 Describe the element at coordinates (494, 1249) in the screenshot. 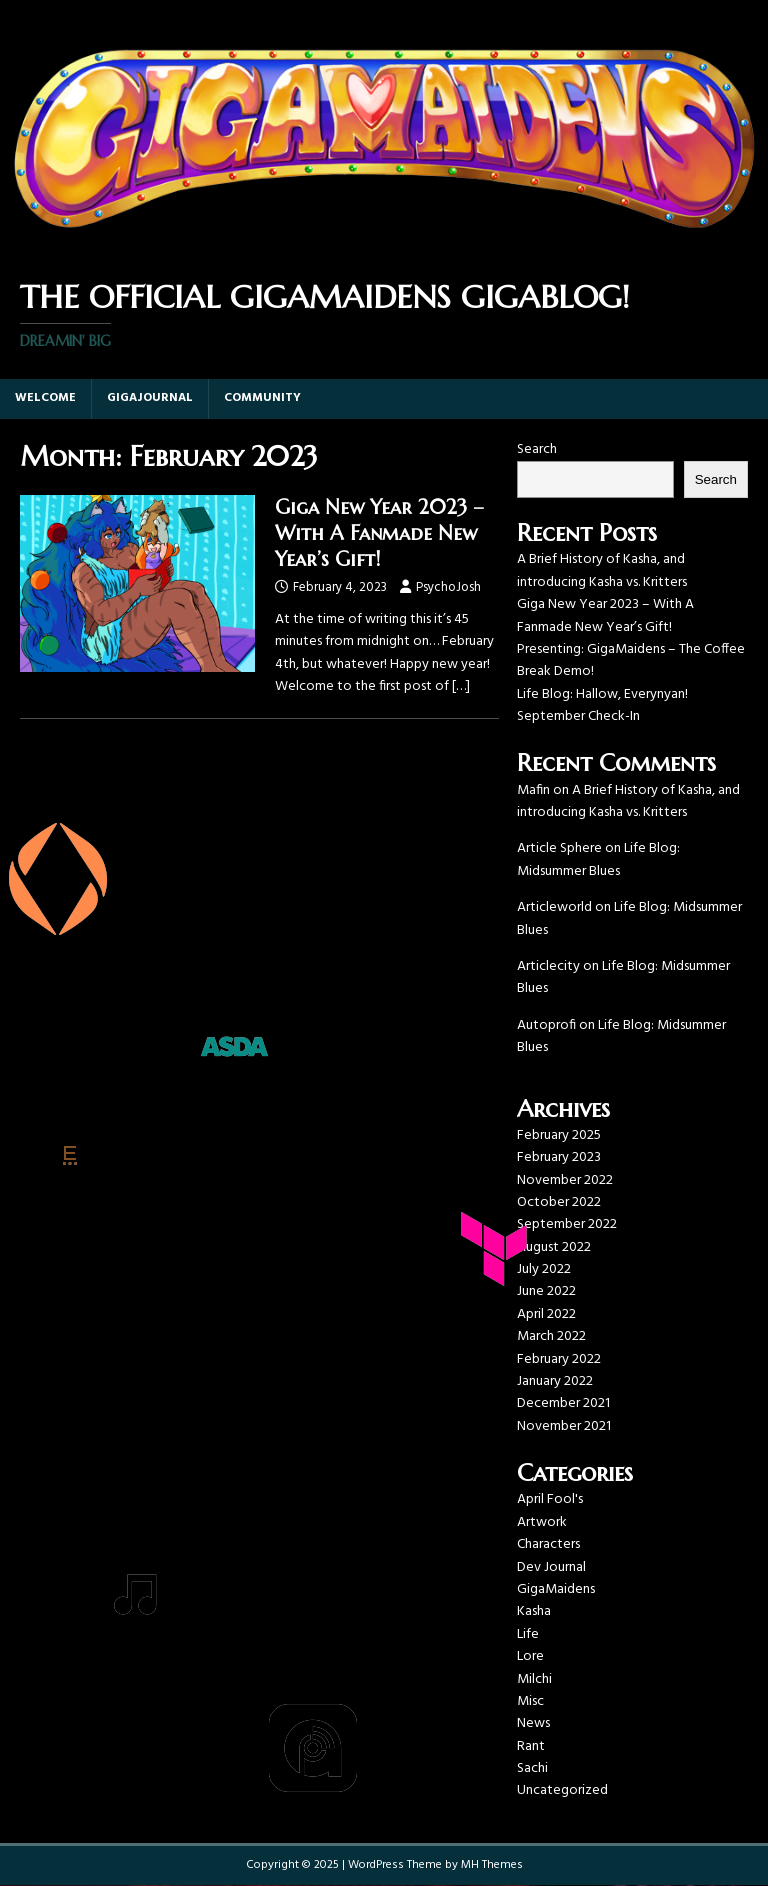

I see `HashiCorp Terraform branding or logo` at that location.